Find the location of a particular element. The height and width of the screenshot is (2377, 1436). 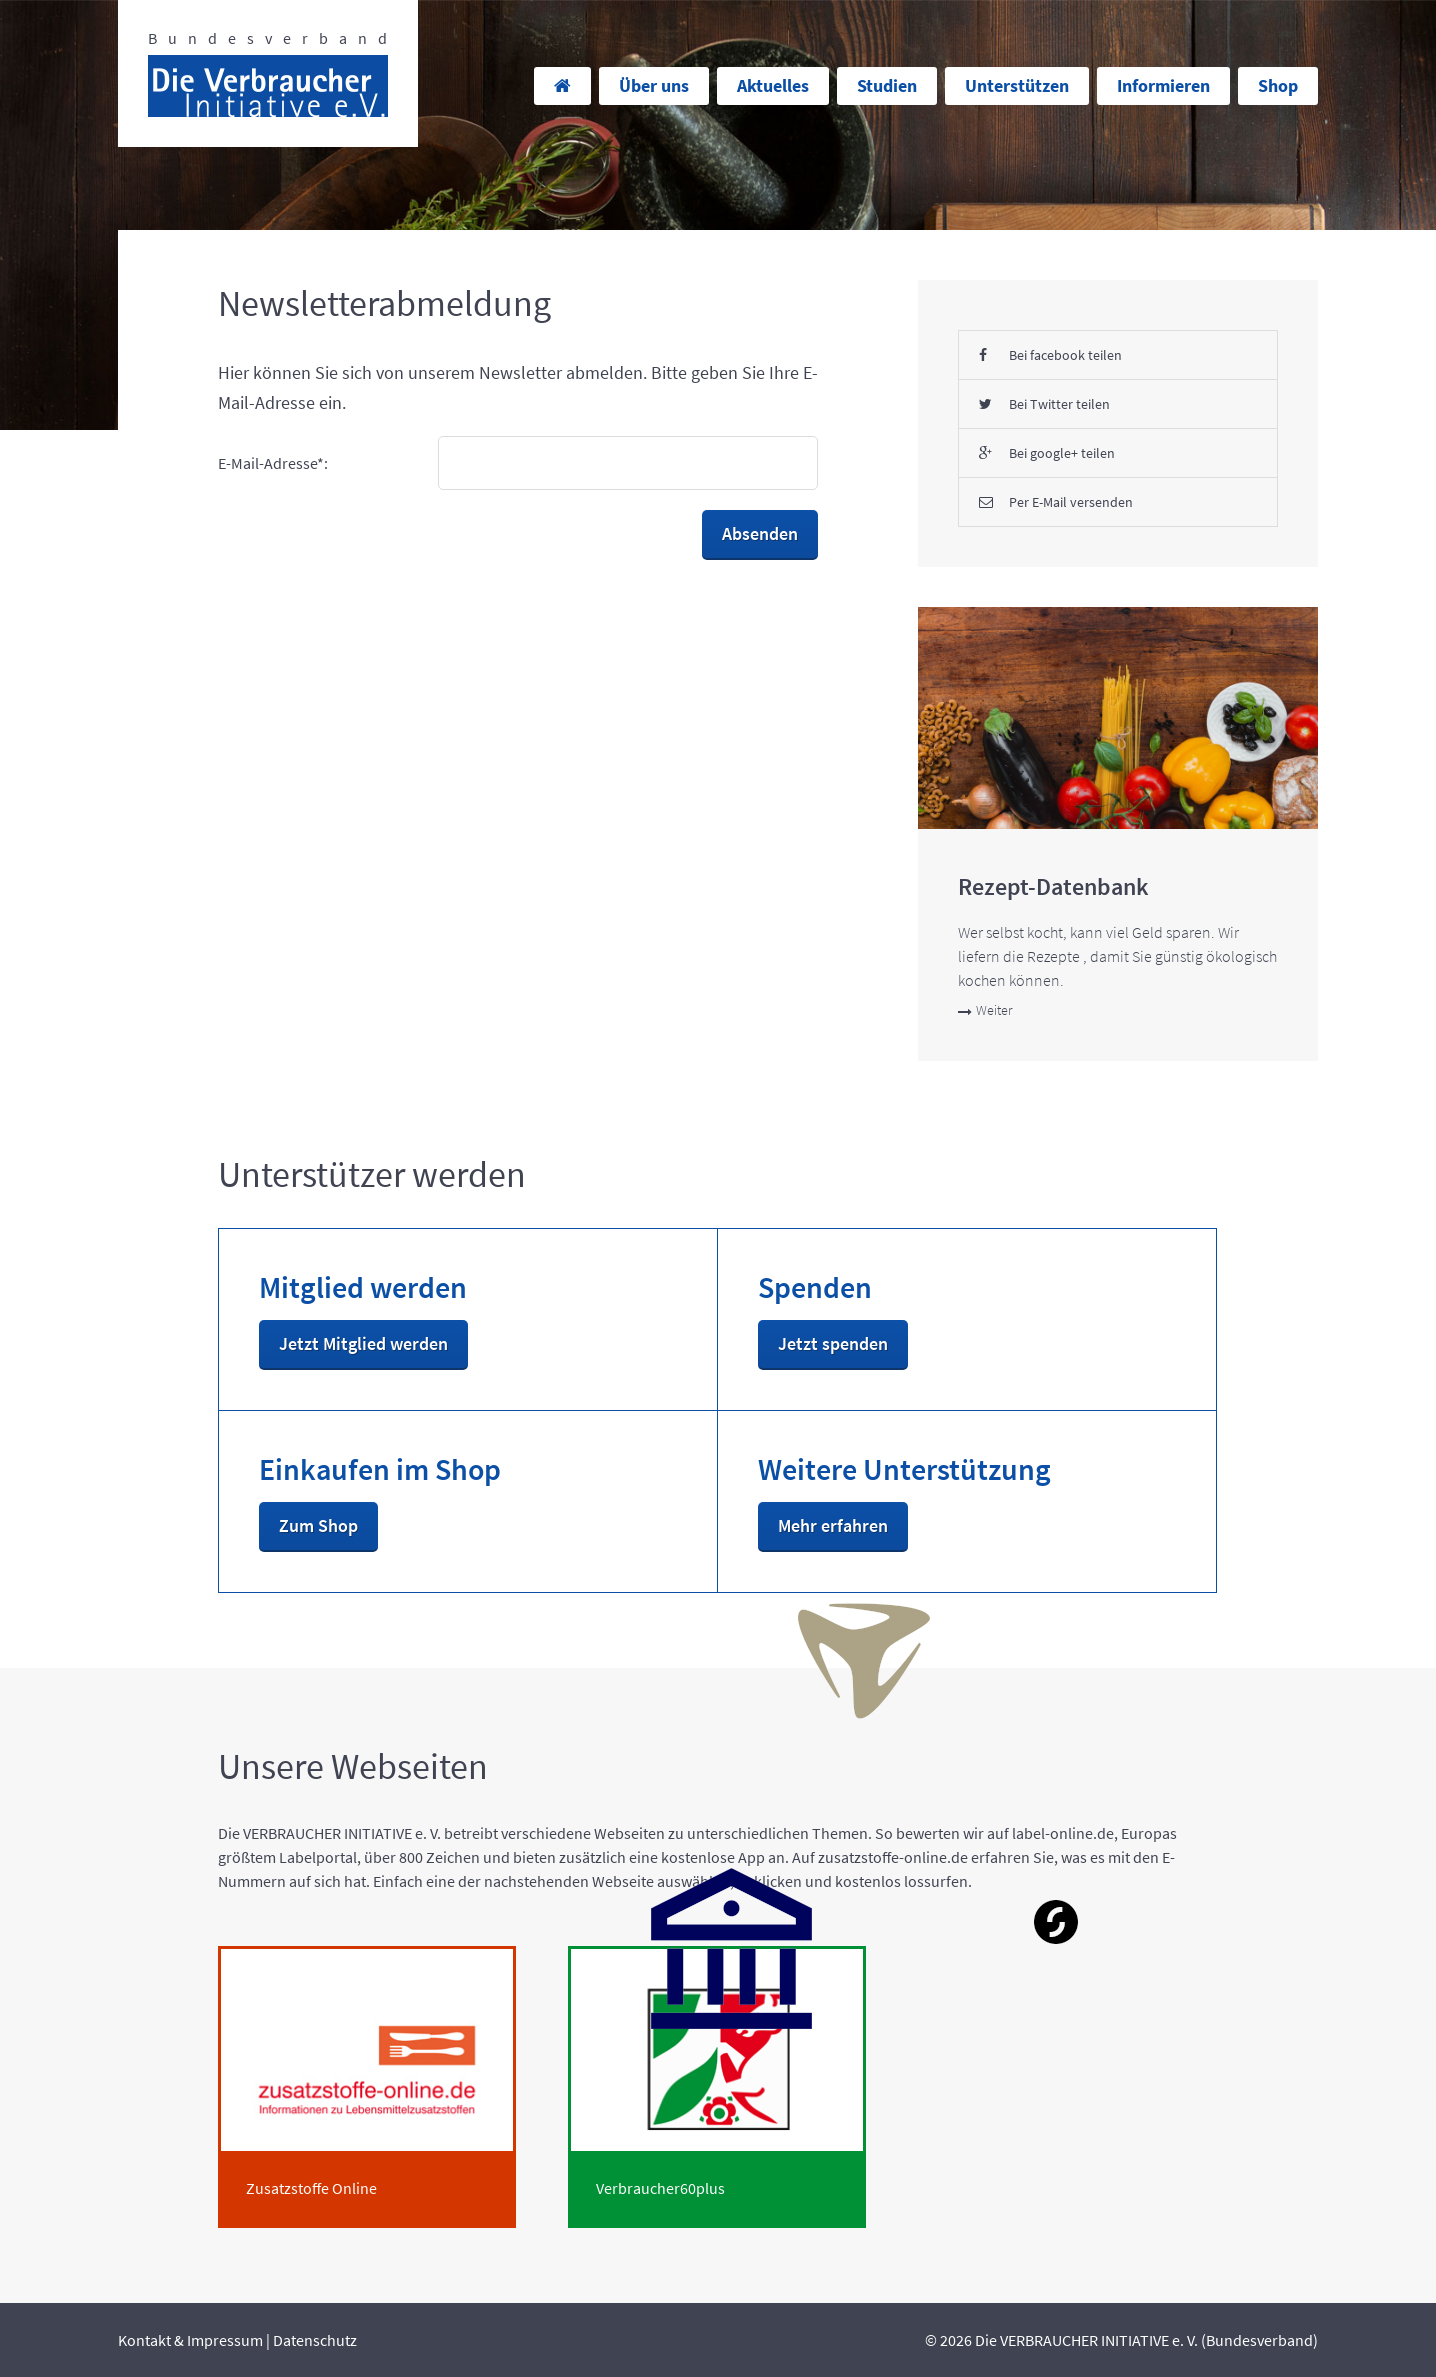

open the Starling Bank app is located at coordinates (1056, 1922).